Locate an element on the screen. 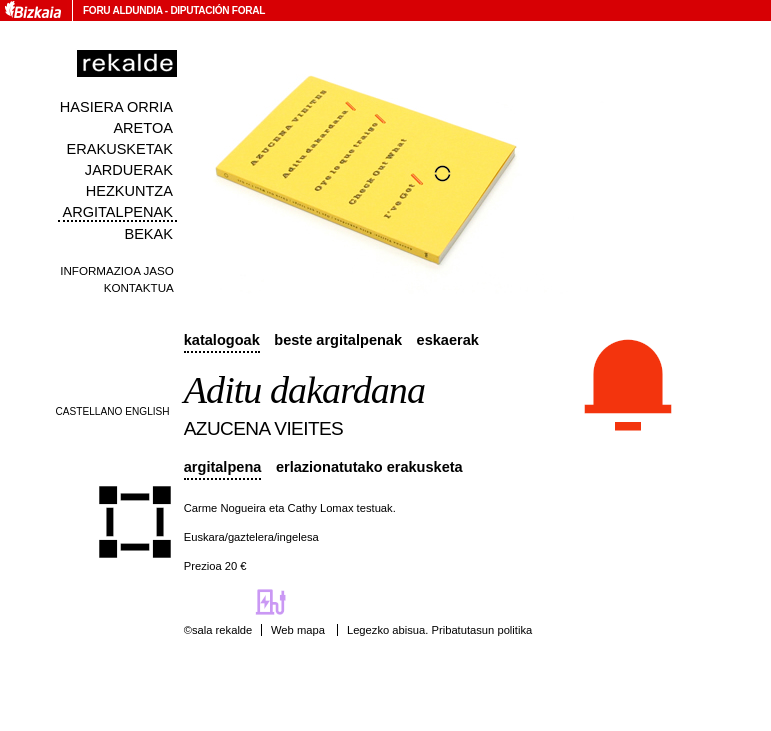 This screenshot has width=771, height=731. notification or alert indicator is located at coordinates (628, 383).